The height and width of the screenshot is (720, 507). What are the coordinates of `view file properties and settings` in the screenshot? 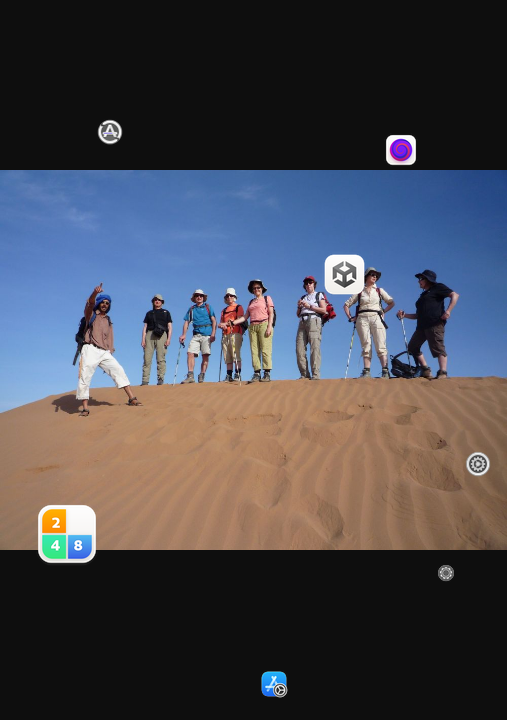 It's located at (478, 464).